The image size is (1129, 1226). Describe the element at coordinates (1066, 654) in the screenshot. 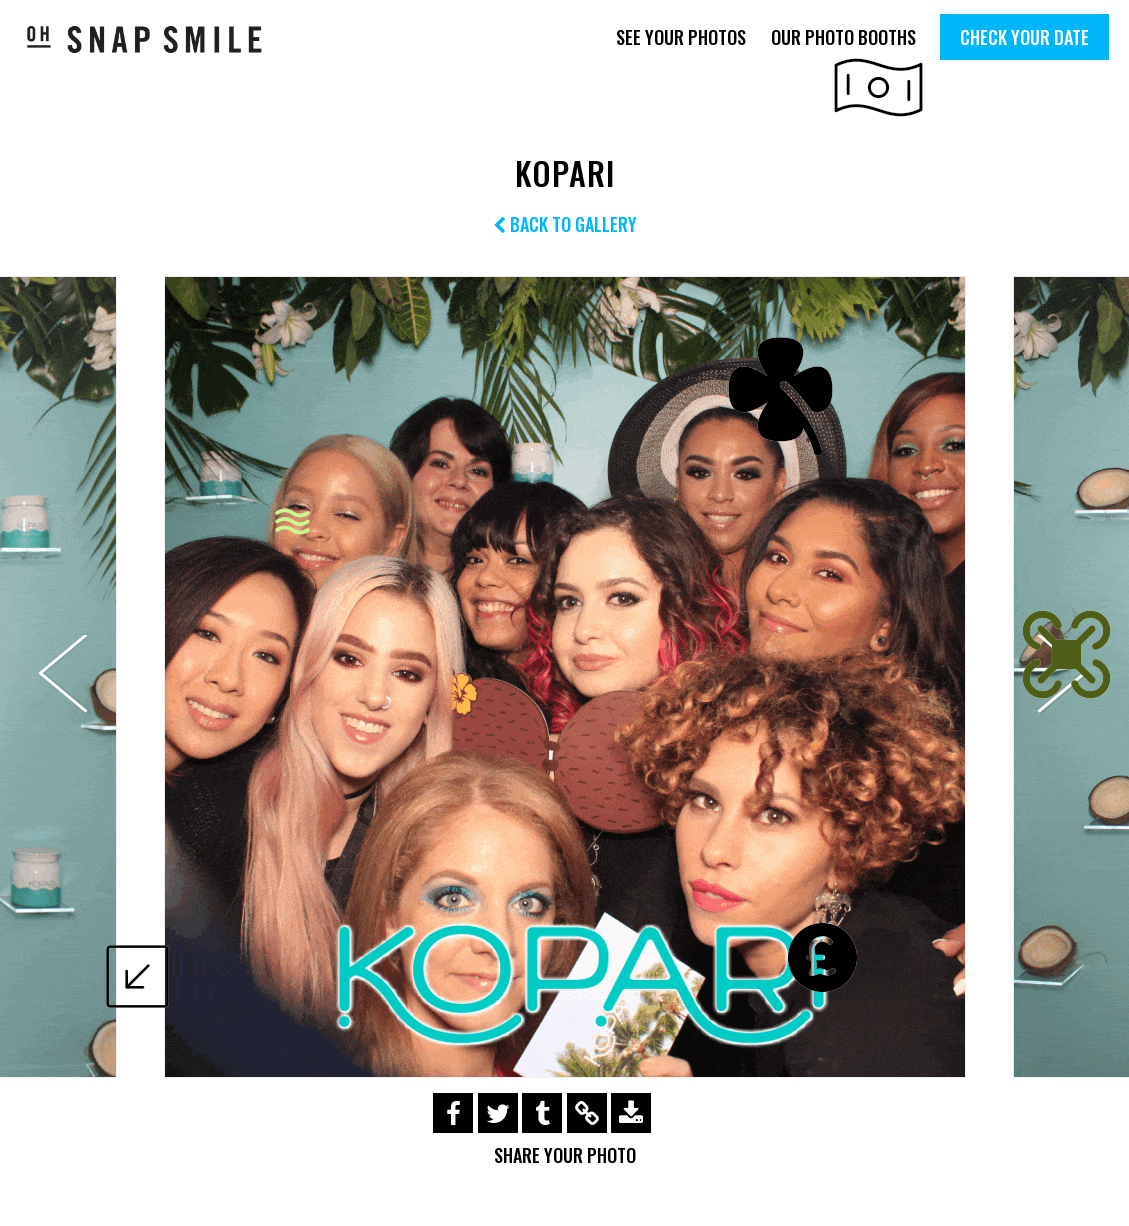

I see `access drone controls` at that location.